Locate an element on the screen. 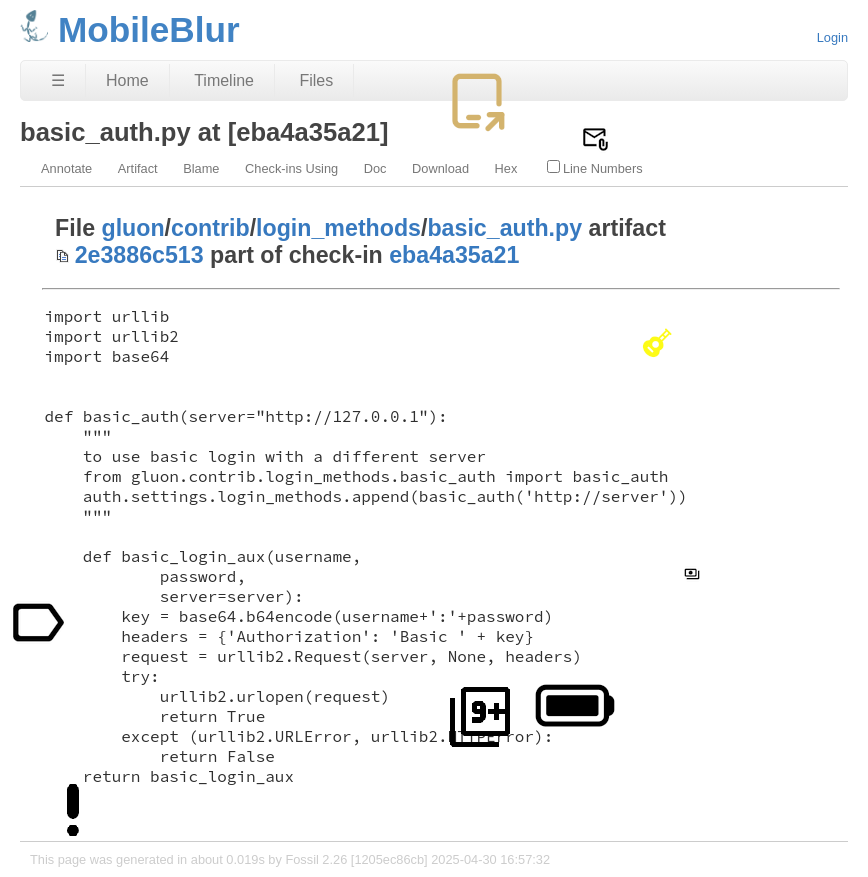  access payment methods is located at coordinates (692, 574).